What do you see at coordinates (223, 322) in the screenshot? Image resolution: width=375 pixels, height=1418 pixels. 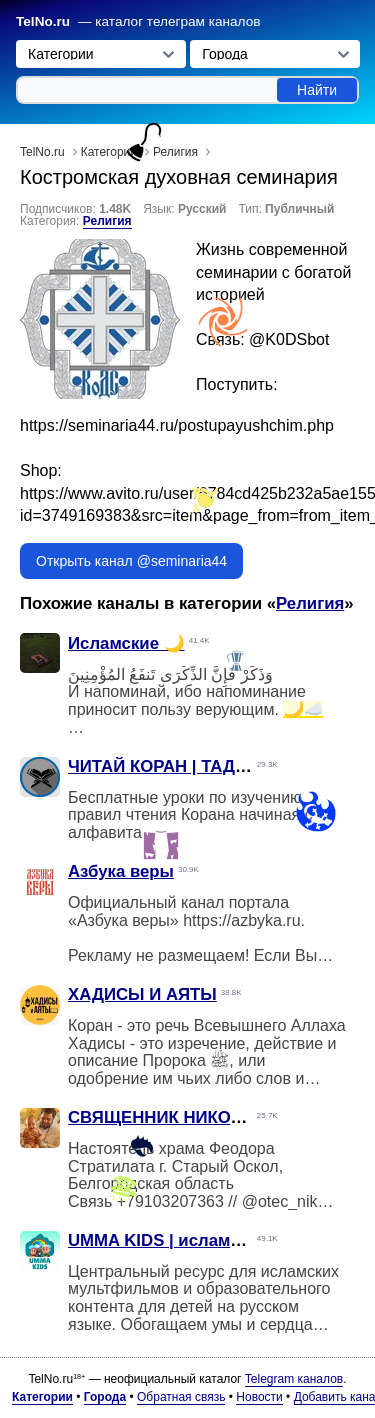 I see `spy or stealth game mode` at bounding box center [223, 322].